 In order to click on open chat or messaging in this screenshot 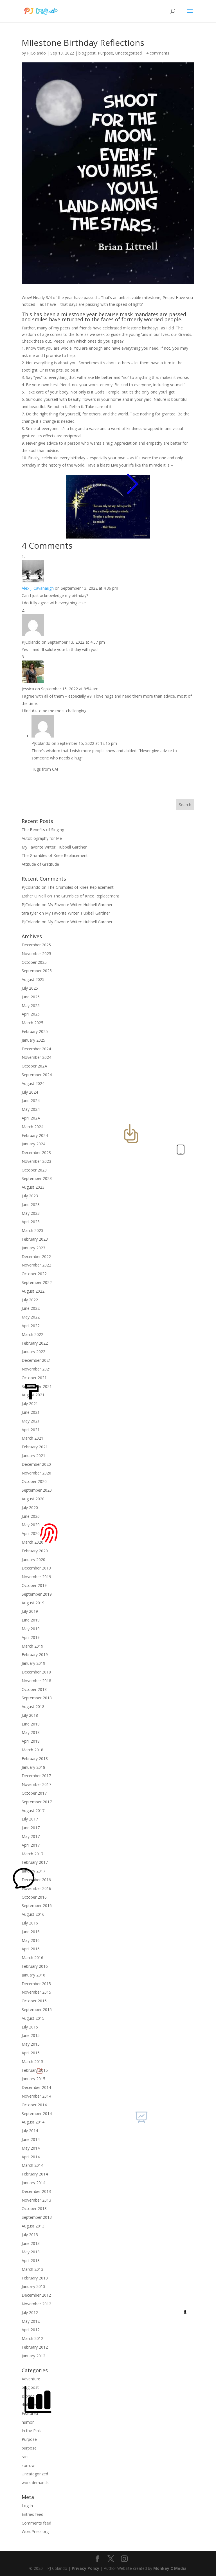, I will do `click(24, 1878)`.